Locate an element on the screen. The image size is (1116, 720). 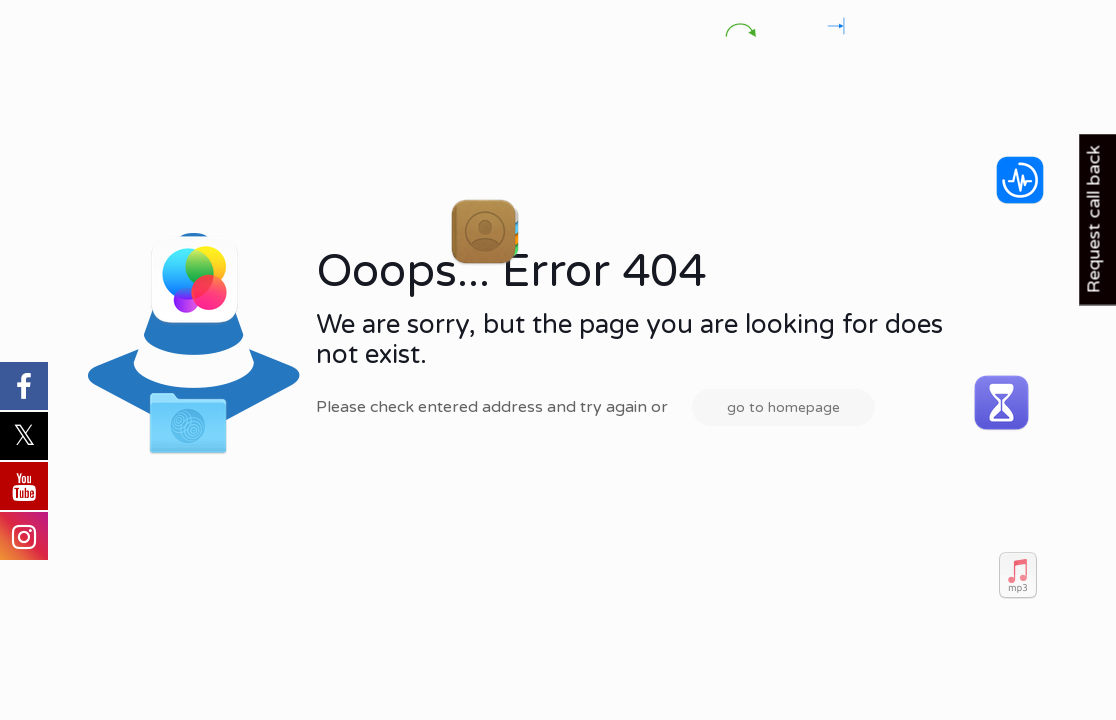
access contacts or address book is located at coordinates (483, 231).